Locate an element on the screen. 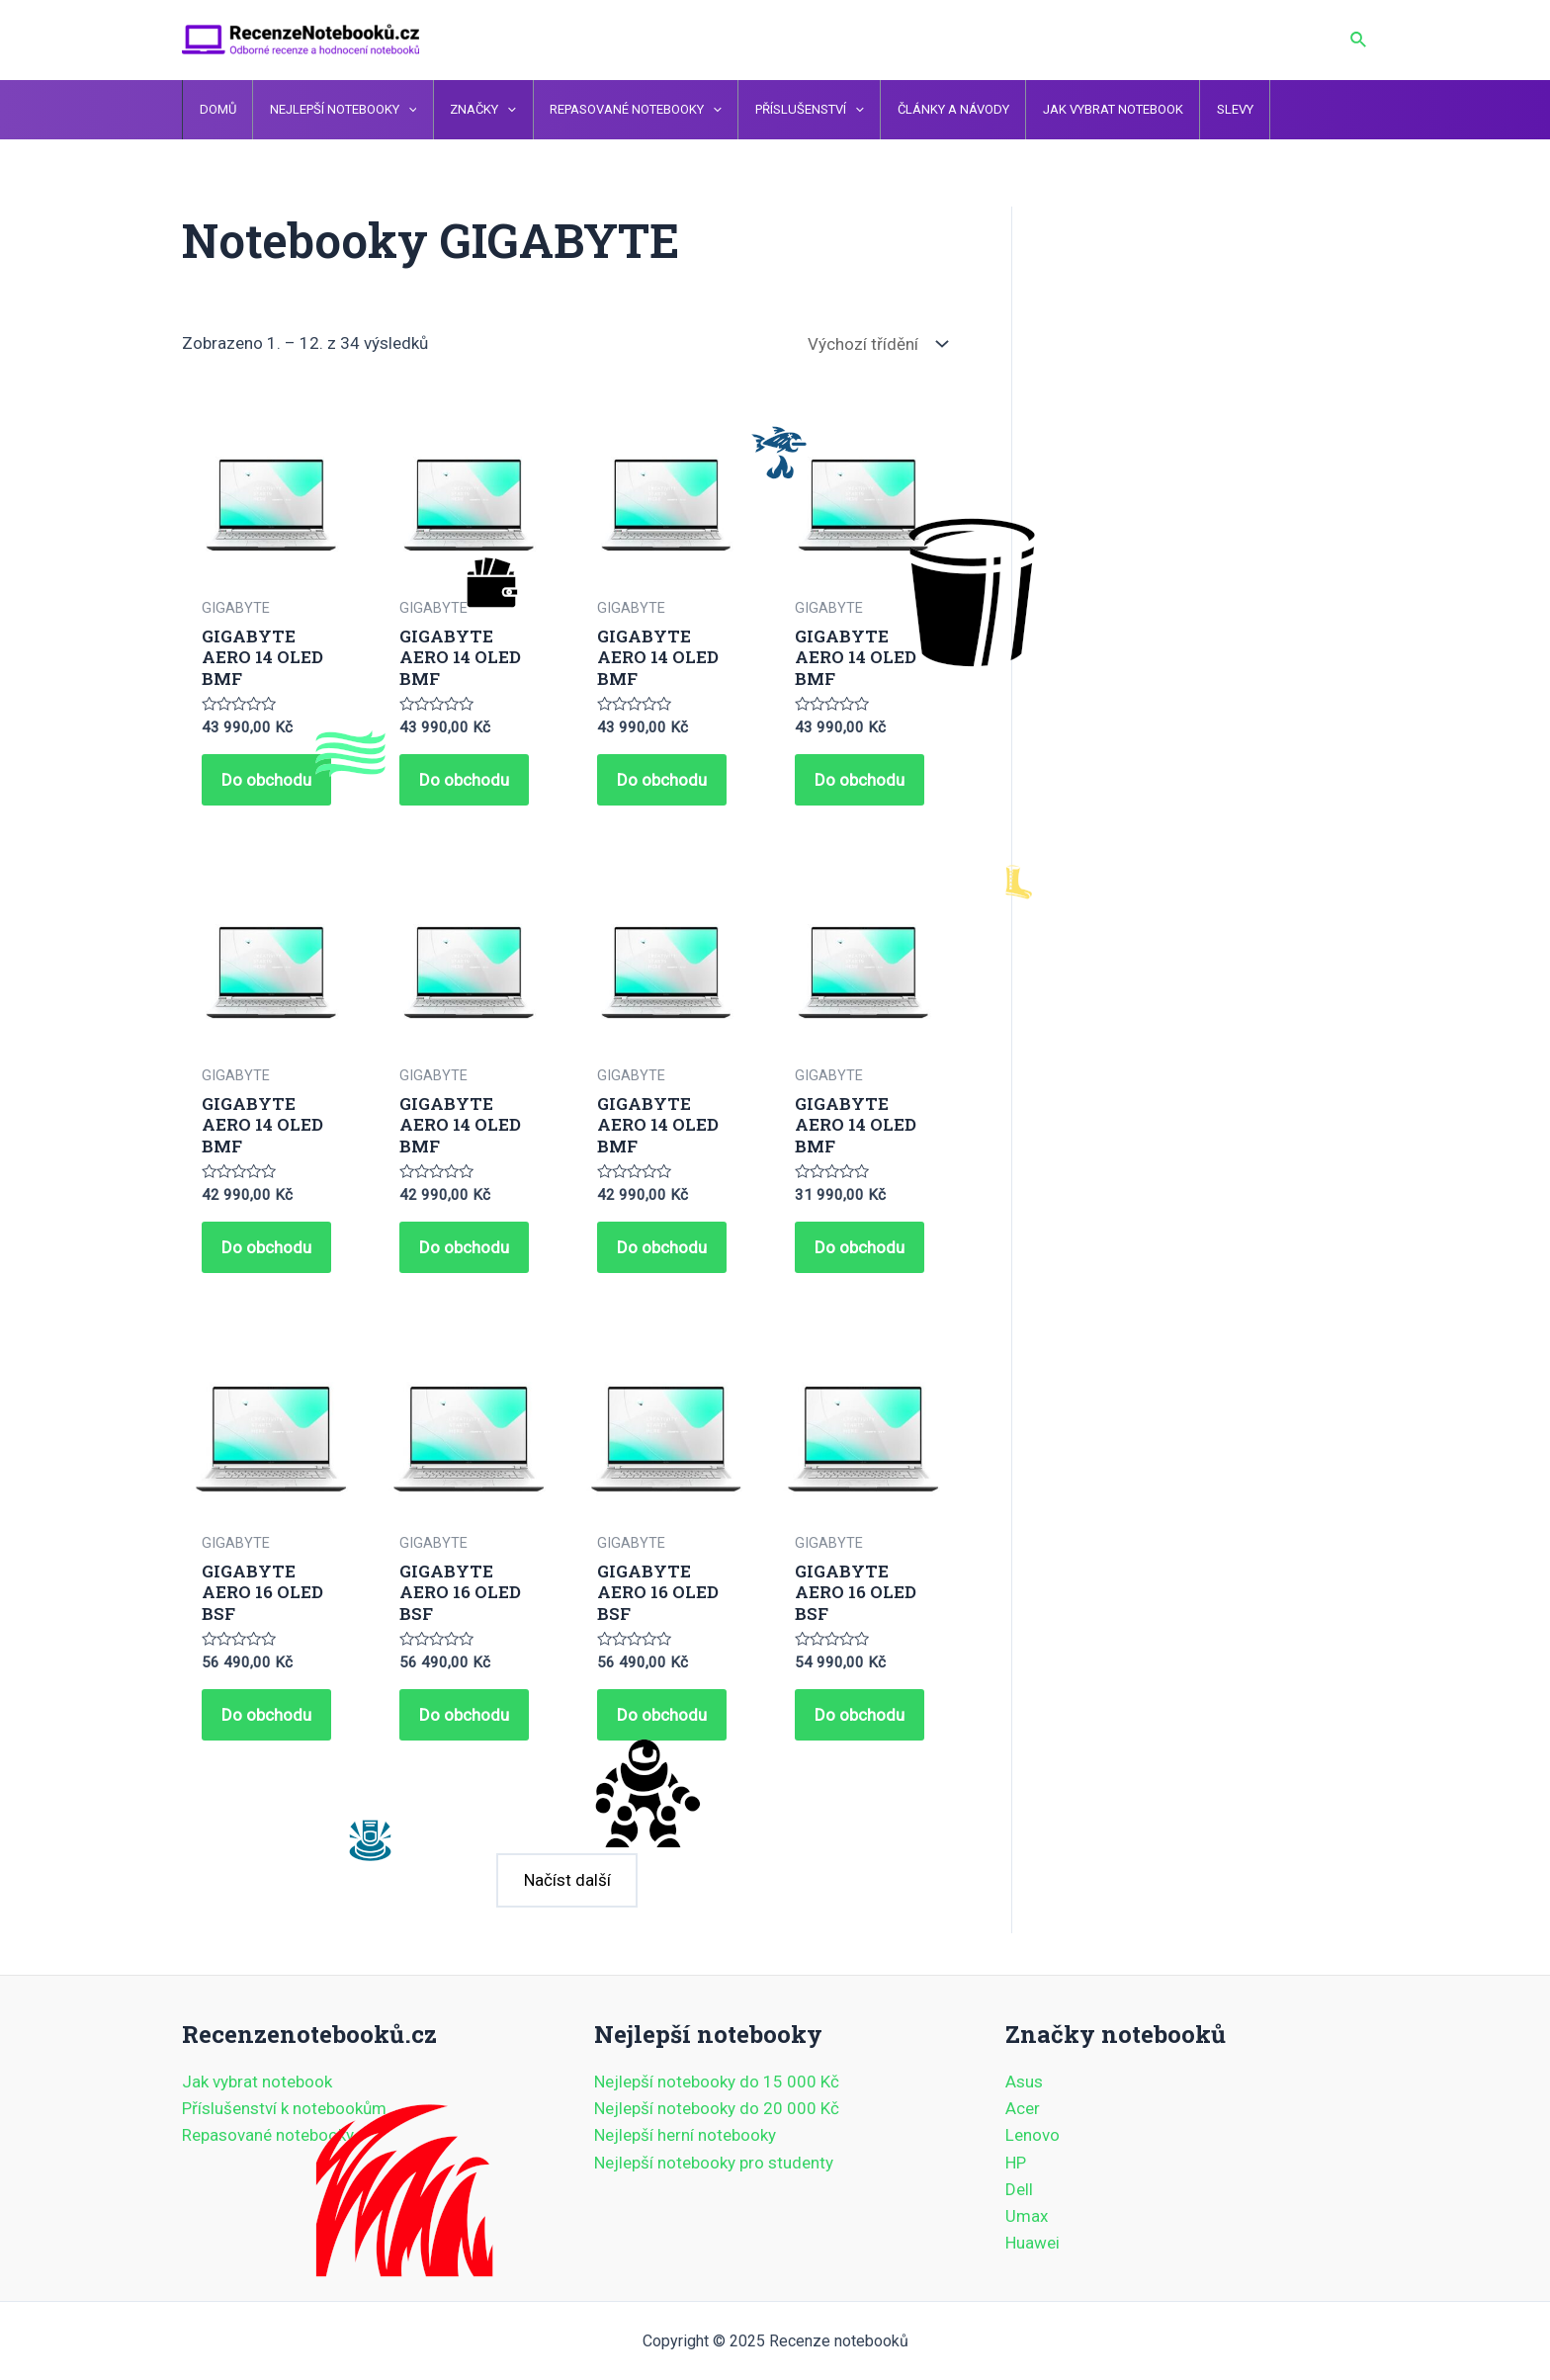  select astronaut or space character is located at coordinates (646, 1793).